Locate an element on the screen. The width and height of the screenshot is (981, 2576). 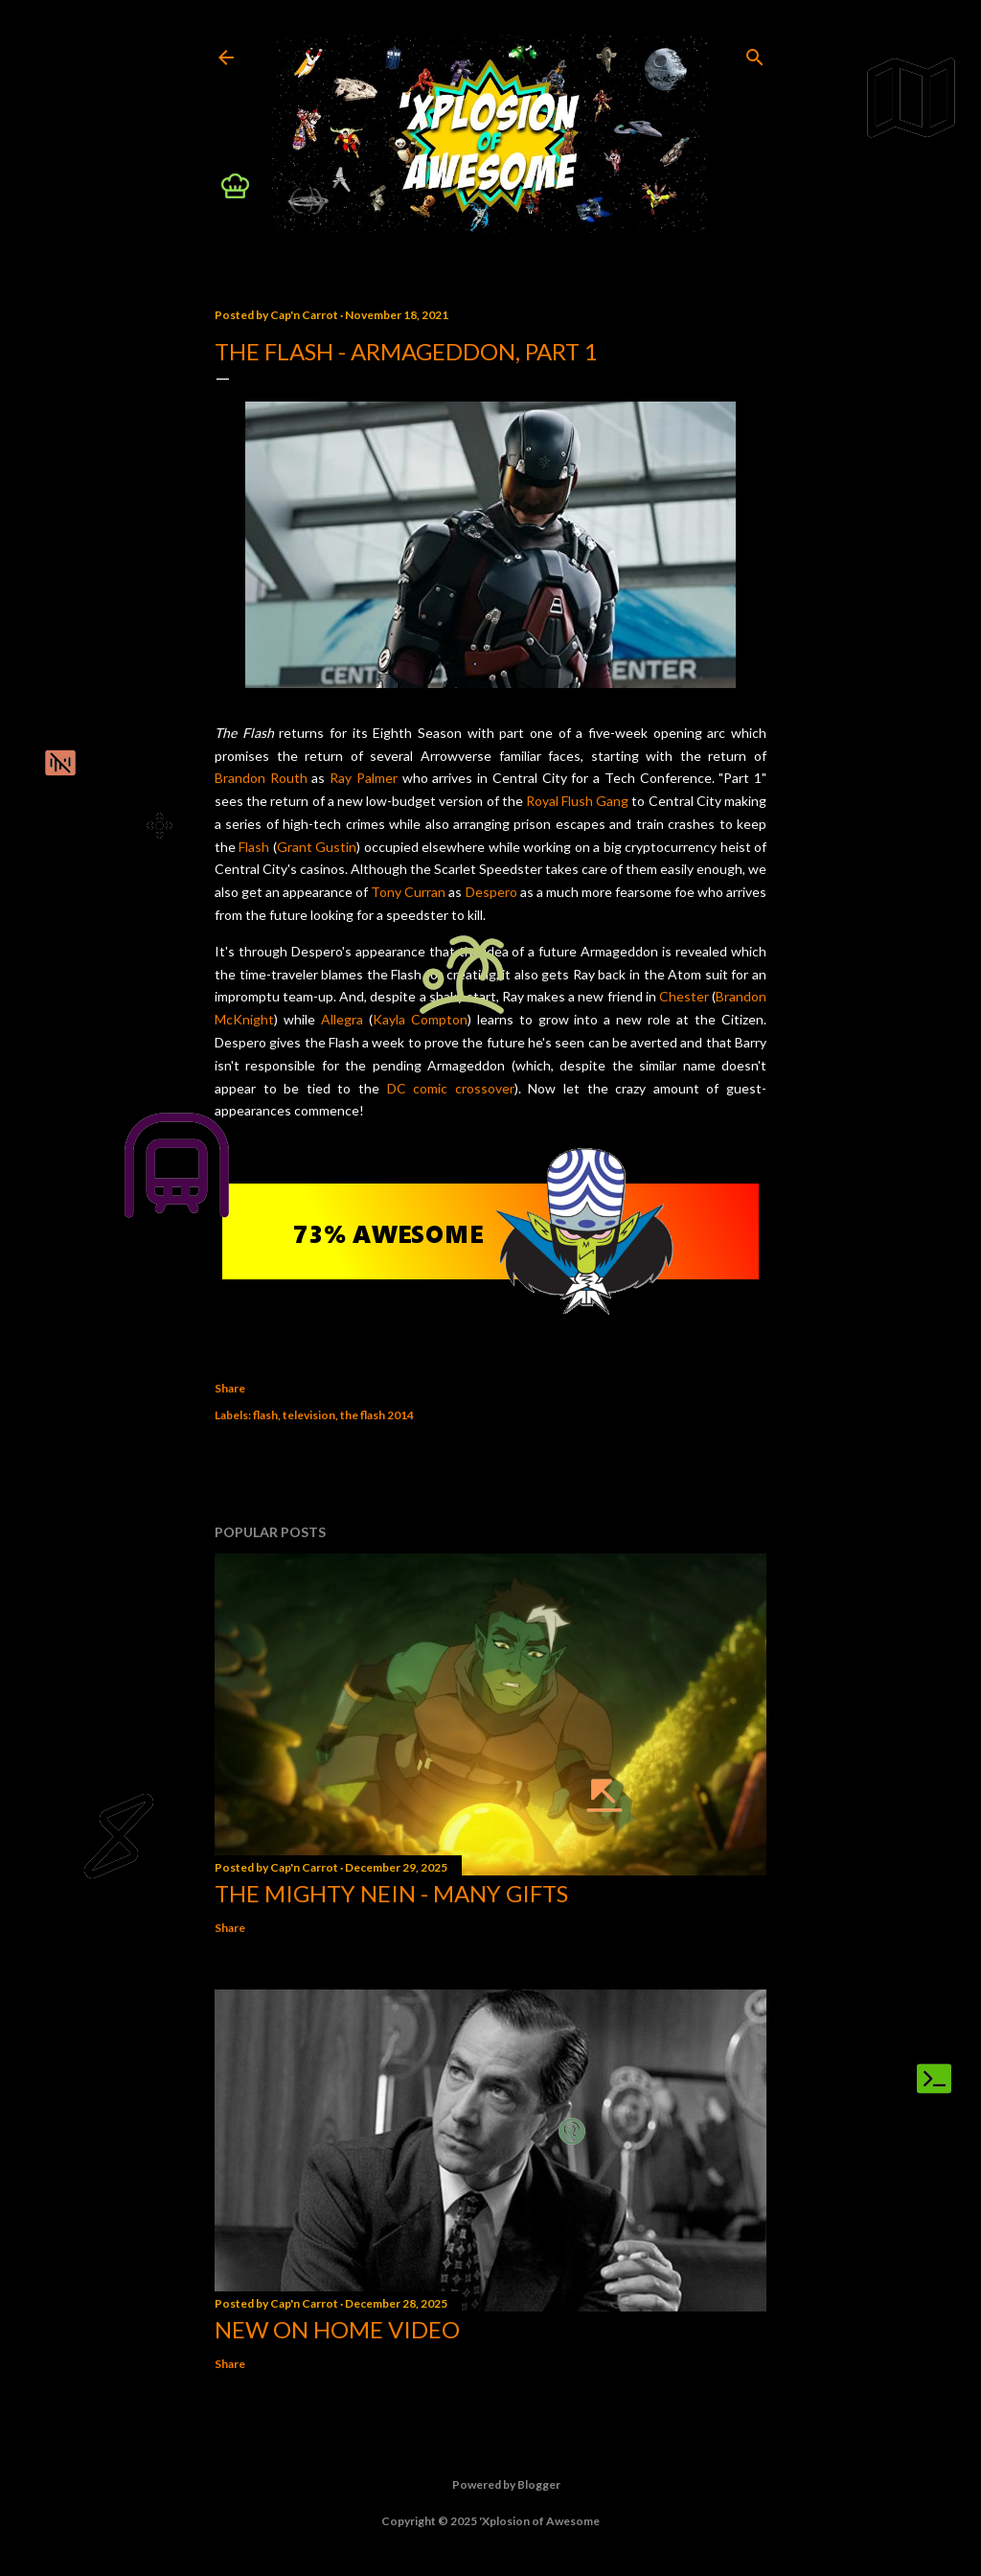
mute or disable audio input is located at coordinates (60, 763).